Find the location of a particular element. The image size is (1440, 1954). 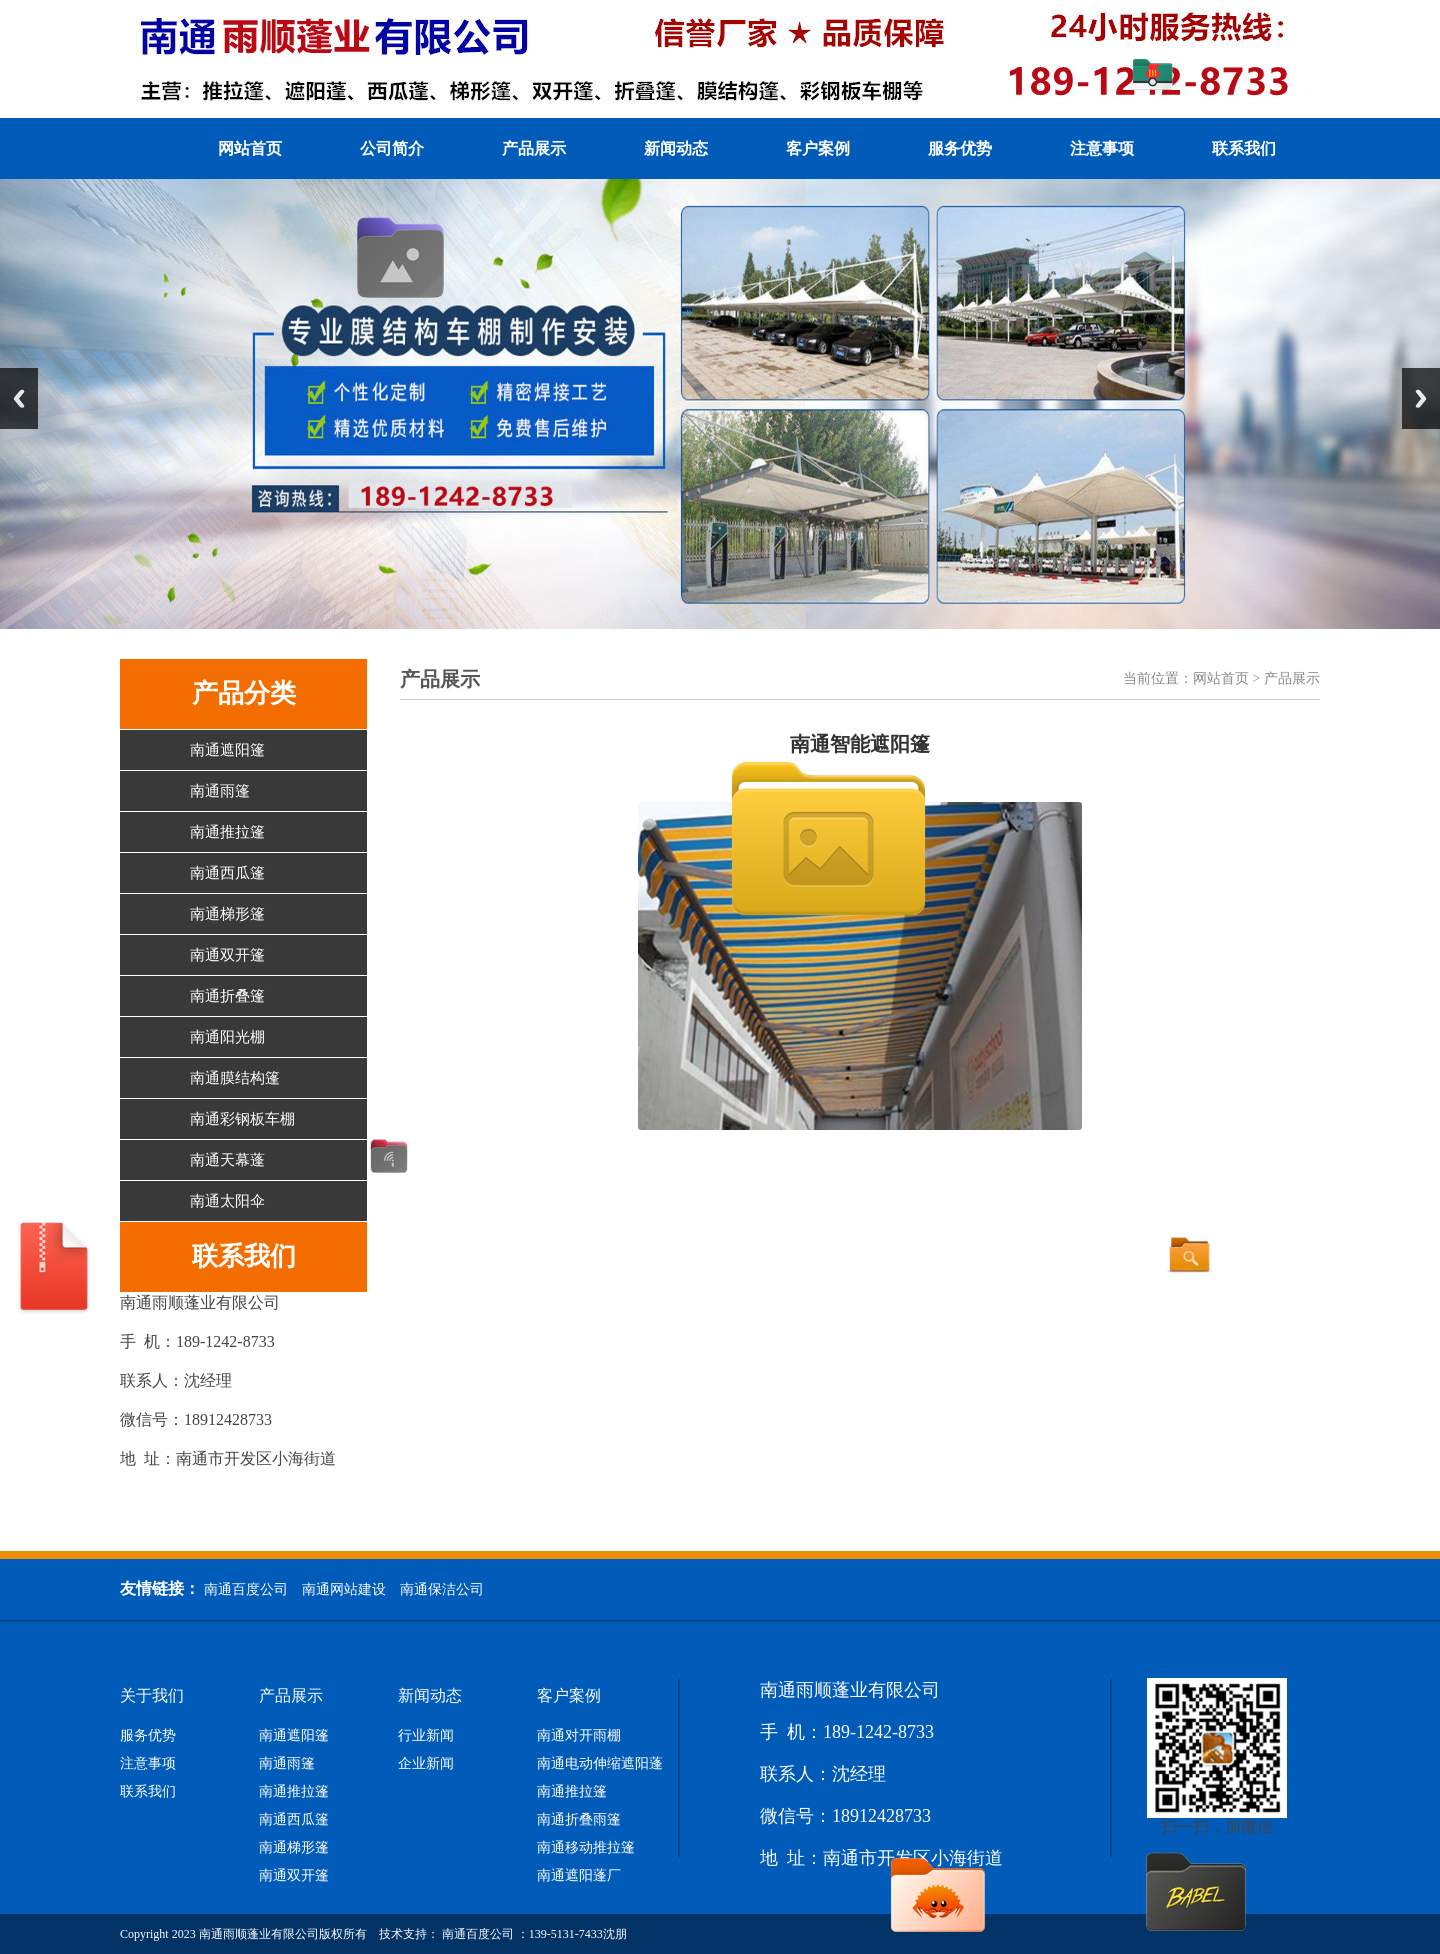

open rust programming projects folder is located at coordinates (937, 1897).